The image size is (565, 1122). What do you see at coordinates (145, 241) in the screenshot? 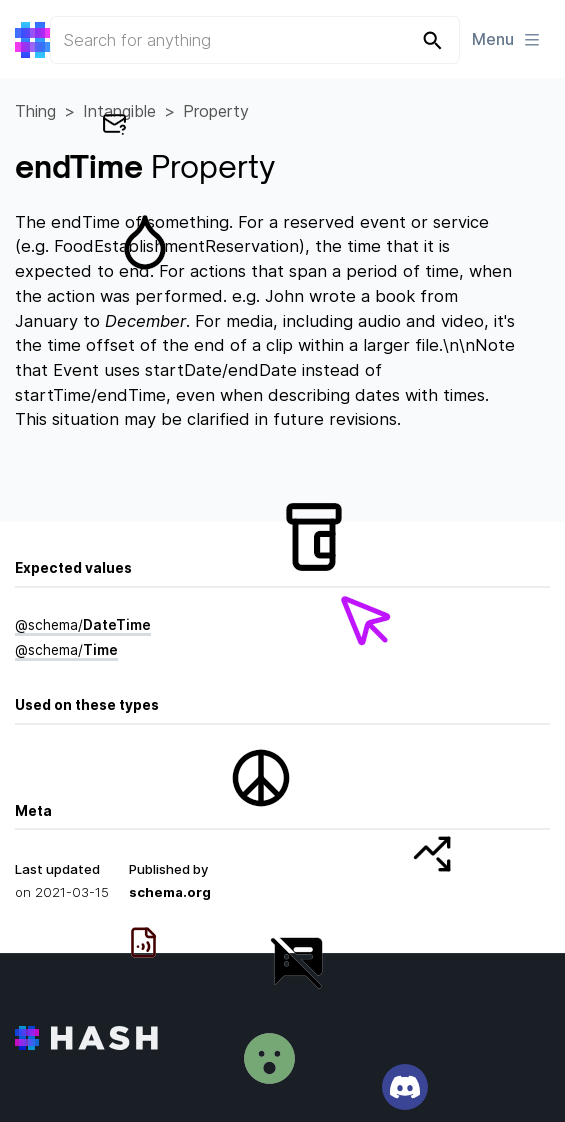
I see `adjust water or hydration settings` at bounding box center [145, 241].